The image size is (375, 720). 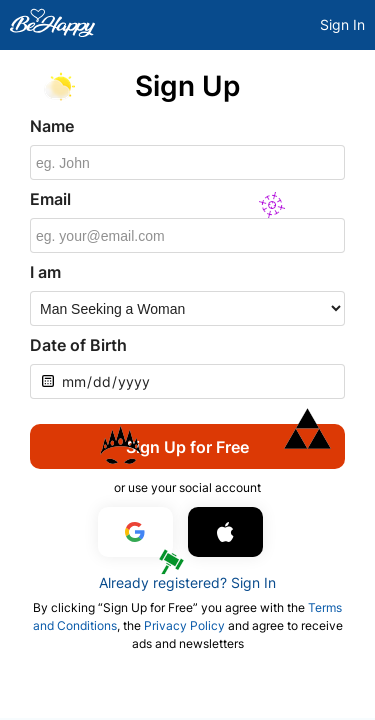 I want to click on the legend of zelda triforce symbol, so click(x=307, y=428).